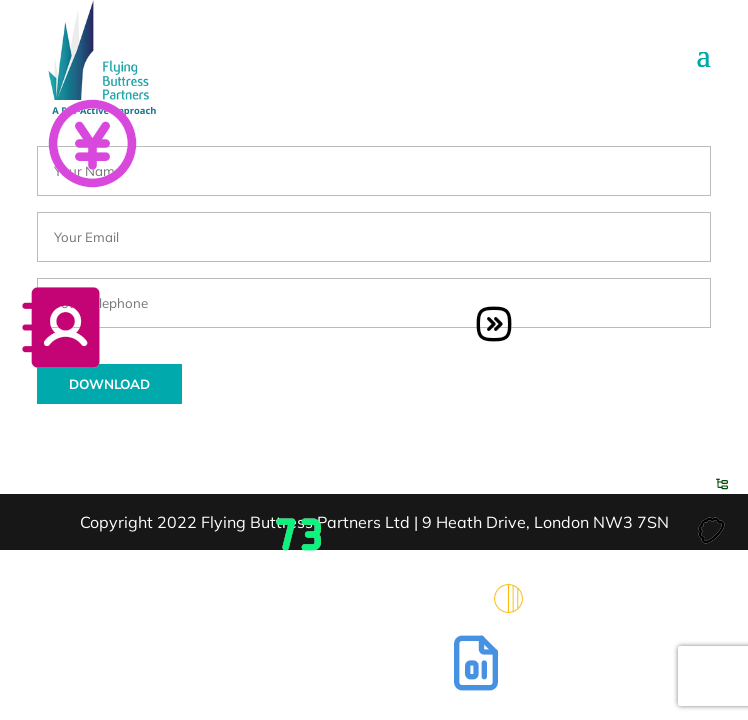  What do you see at coordinates (722, 484) in the screenshot?
I see `view subtasks within a project` at bounding box center [722, 484].